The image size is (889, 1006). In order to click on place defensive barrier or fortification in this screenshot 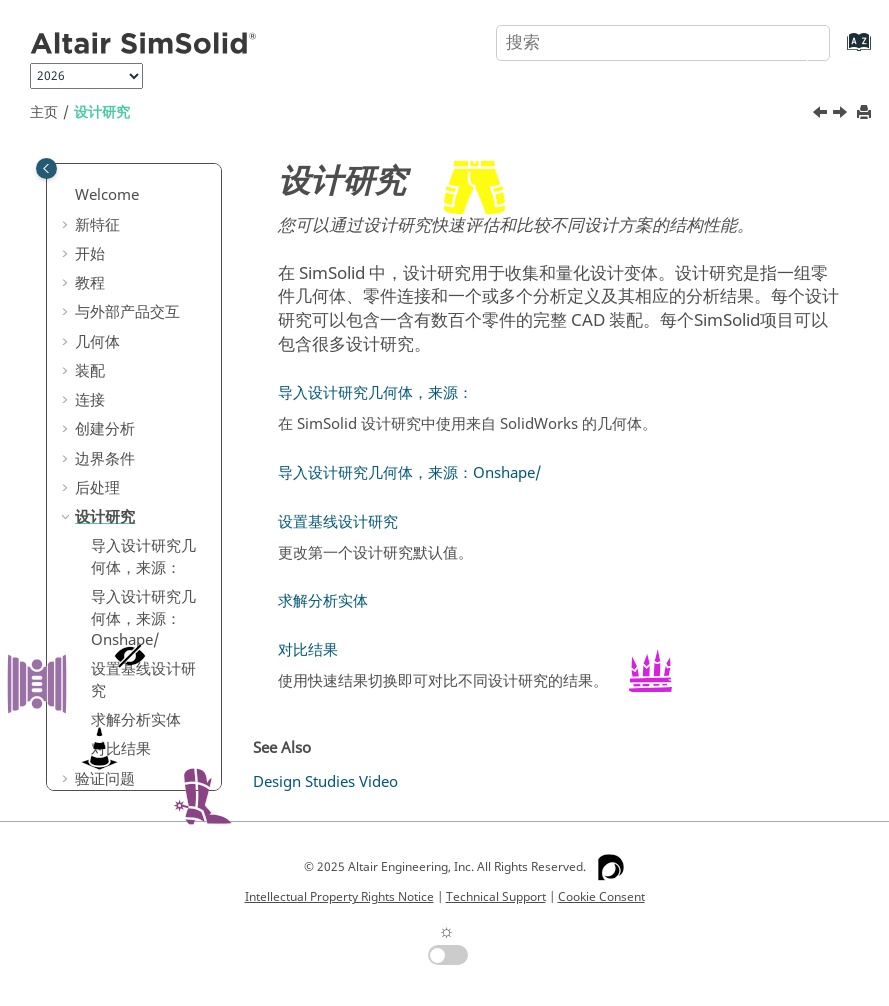, I will do `click(650, 670)`.